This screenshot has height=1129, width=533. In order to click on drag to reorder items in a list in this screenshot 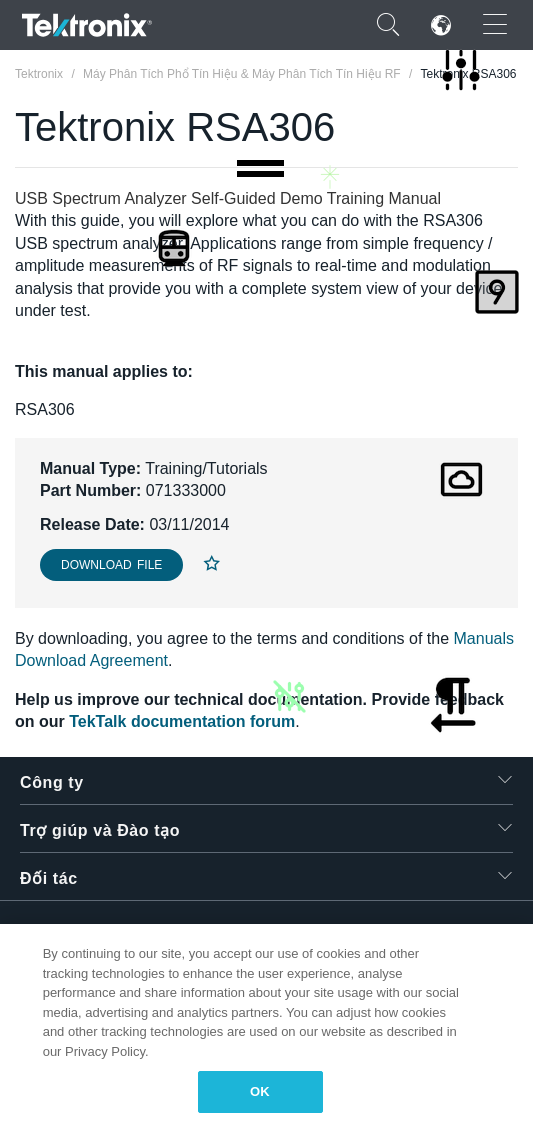, I will do `click(260, 168)`.